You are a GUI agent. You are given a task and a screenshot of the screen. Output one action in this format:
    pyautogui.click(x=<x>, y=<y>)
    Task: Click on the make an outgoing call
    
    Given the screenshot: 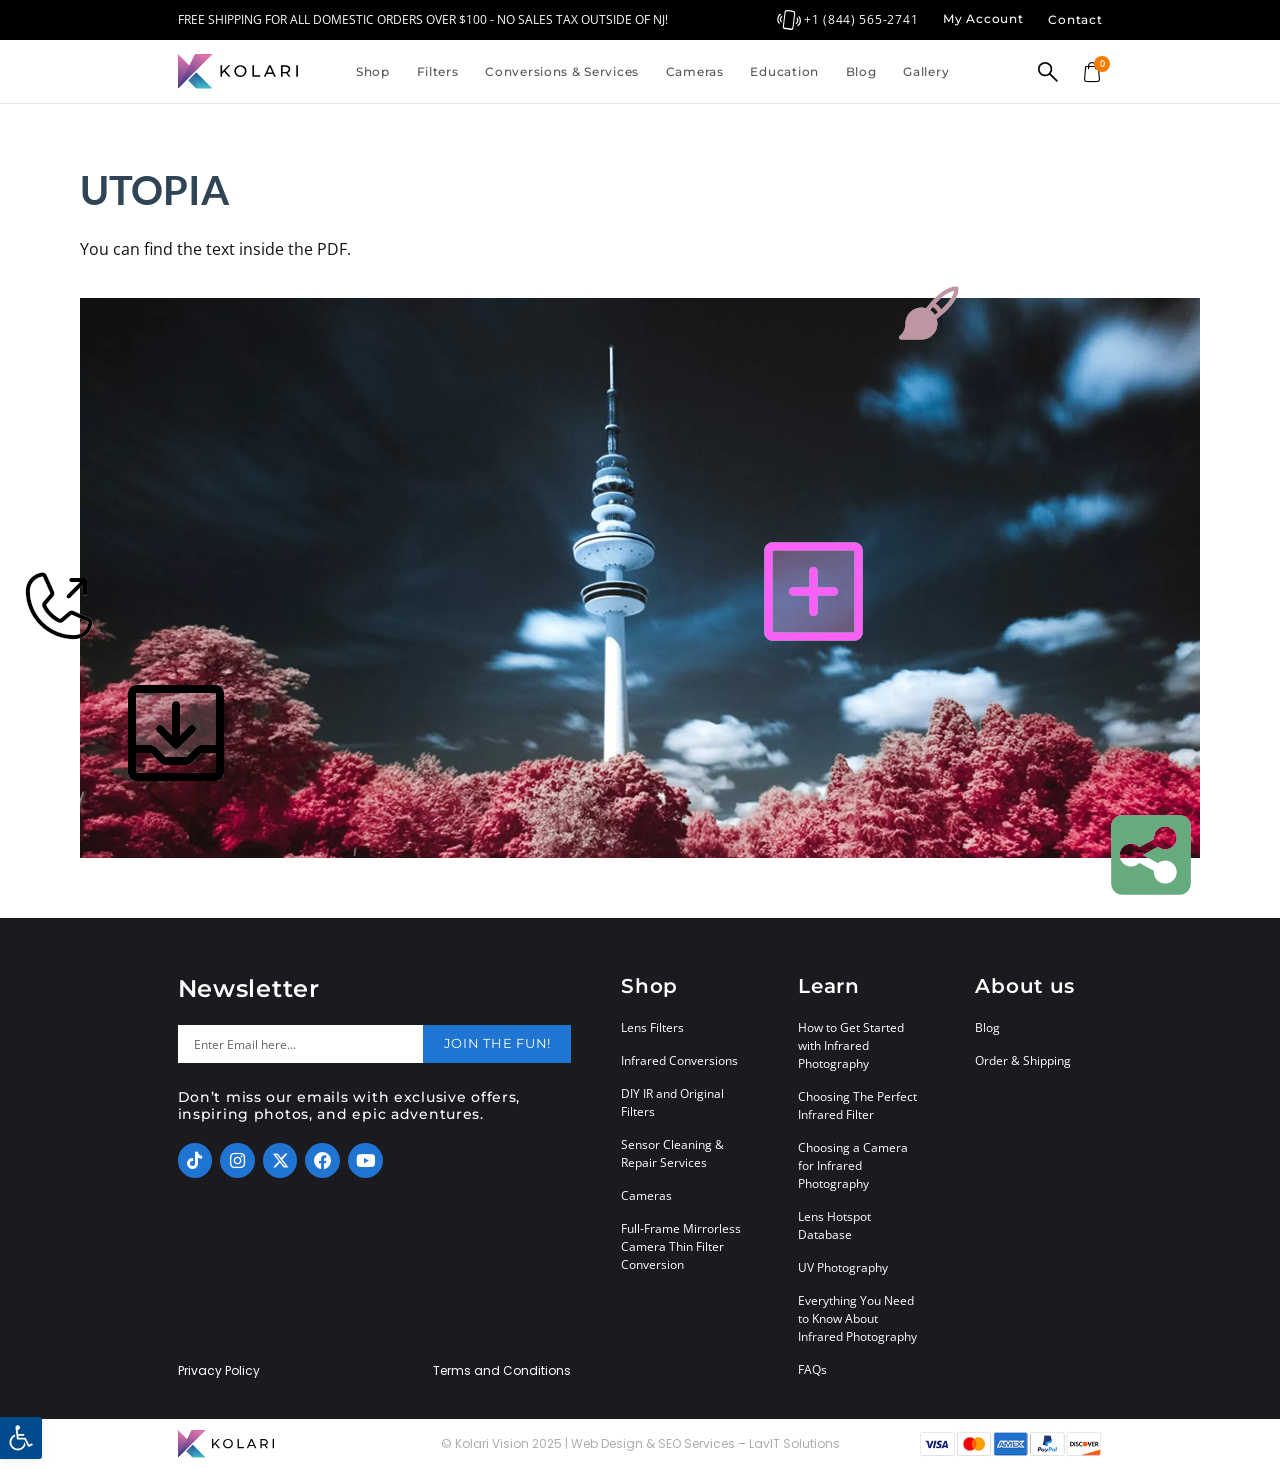 What is the action you would take?
    pyautogui.click(x=60, y=604)
    